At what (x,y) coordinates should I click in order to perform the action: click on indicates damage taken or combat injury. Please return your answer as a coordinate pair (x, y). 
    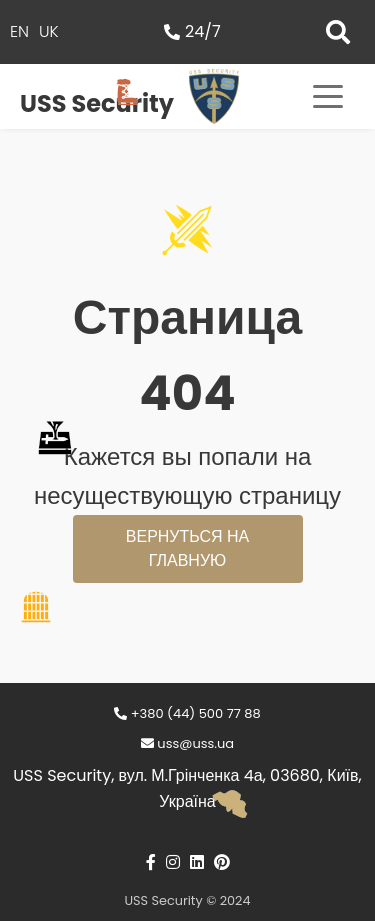
    Looking at the image, I should click on (187, 231).